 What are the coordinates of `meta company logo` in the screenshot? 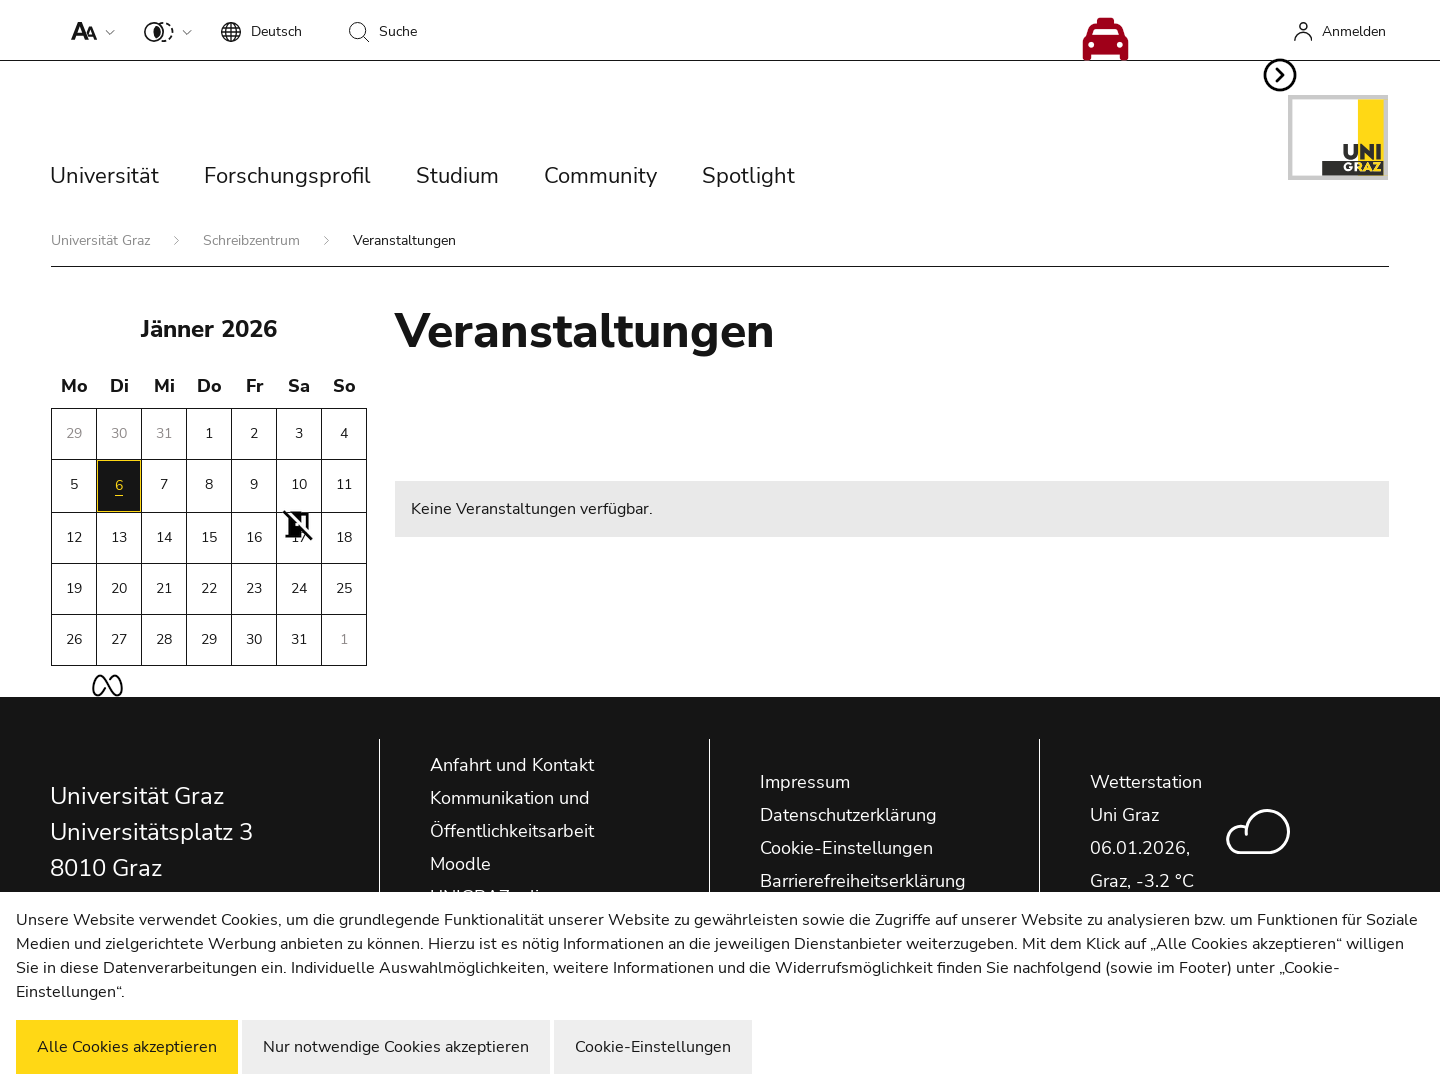 It's located at (107, 685).